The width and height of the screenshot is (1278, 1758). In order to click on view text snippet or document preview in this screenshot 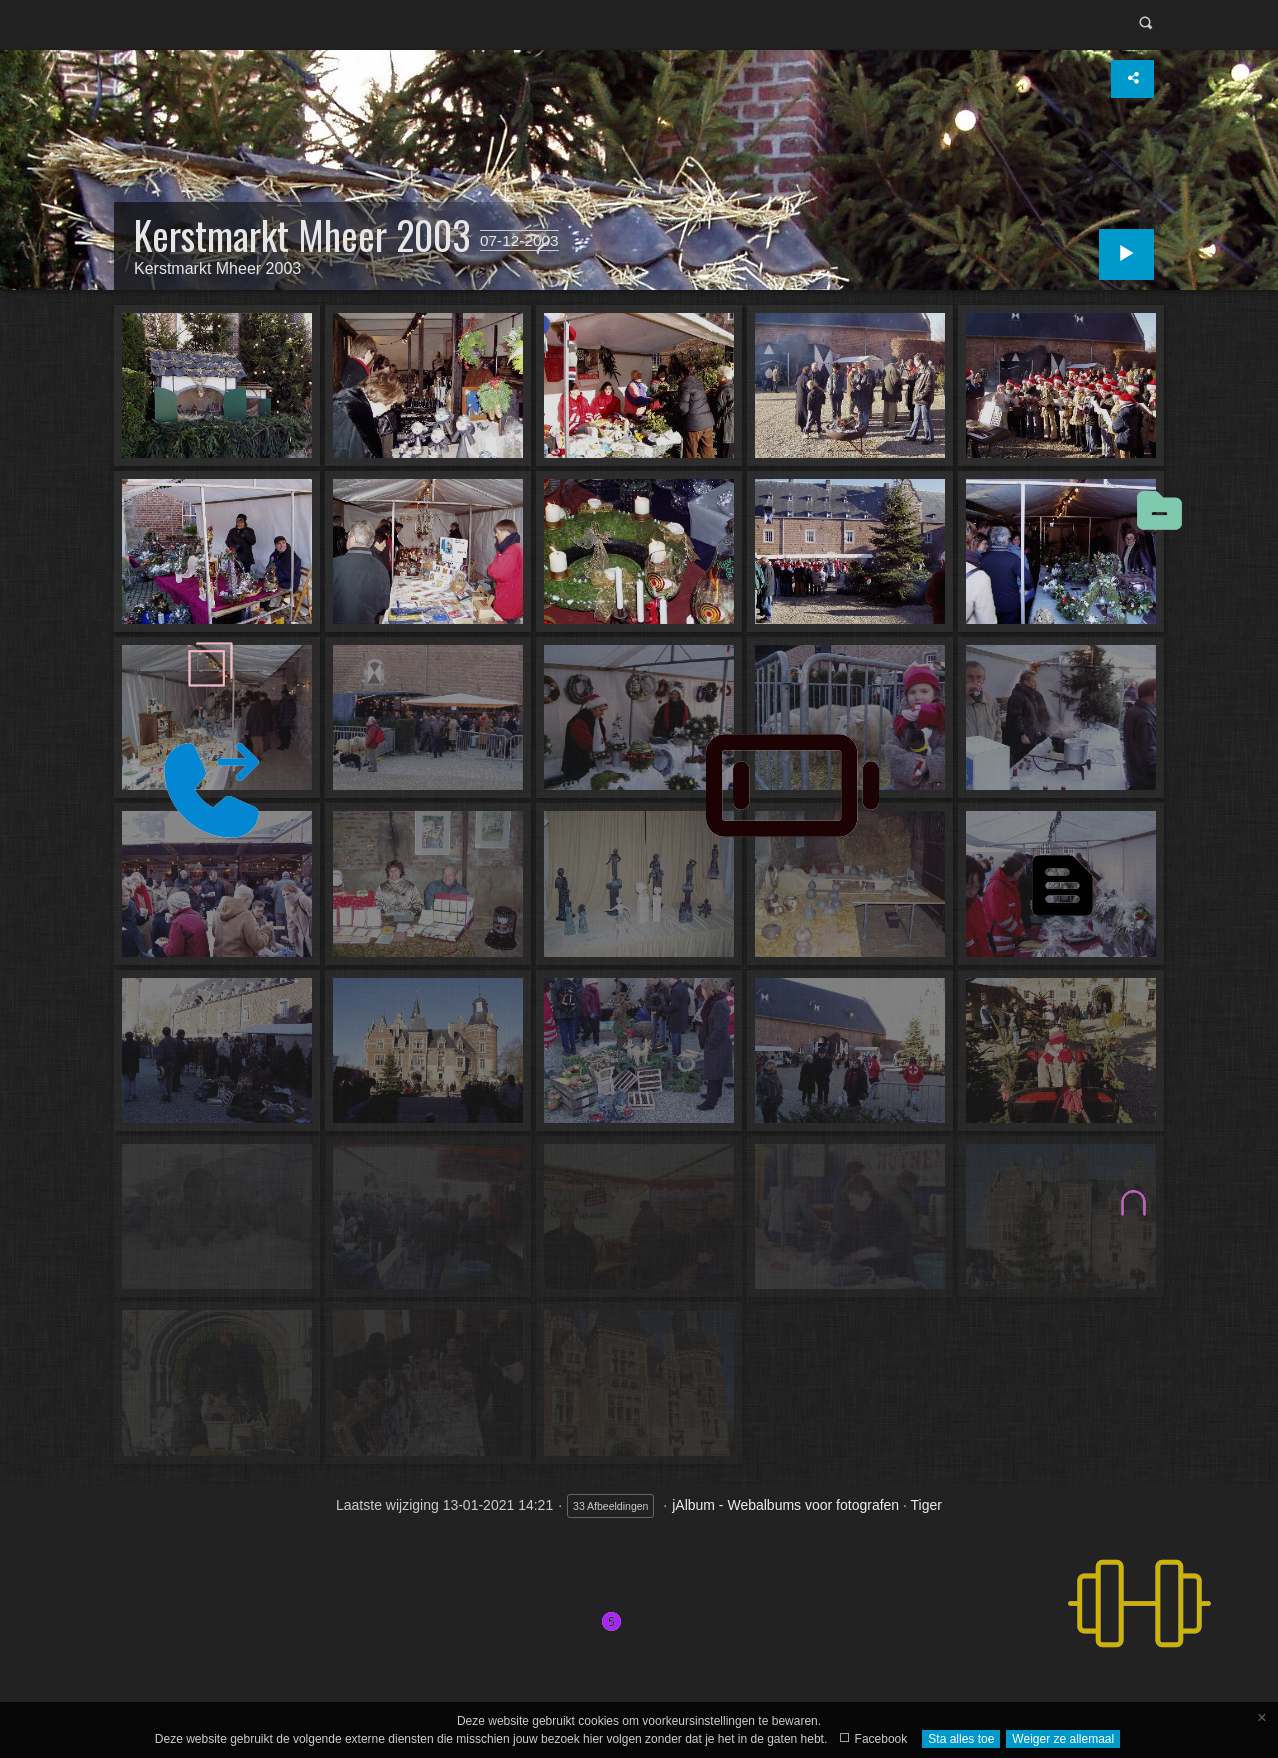, I will do `click(1062, 885)`.